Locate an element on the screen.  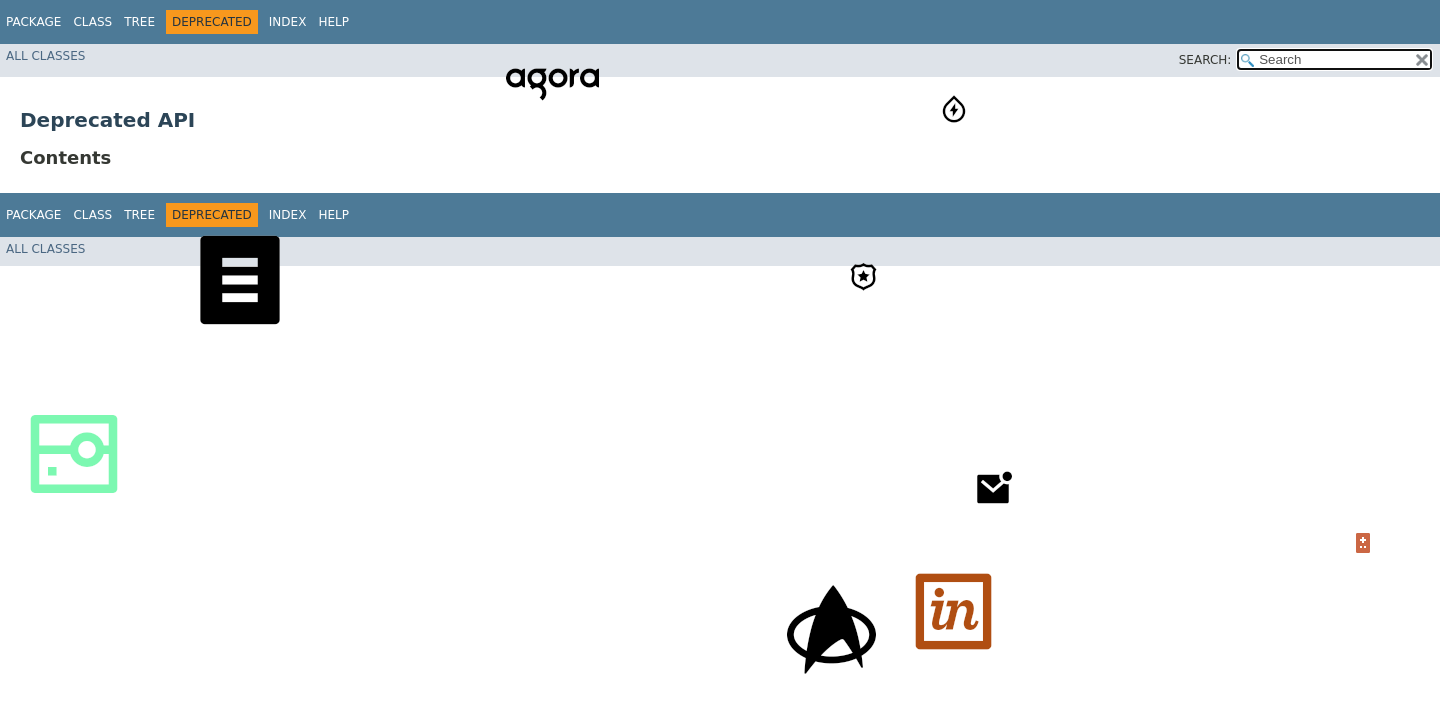
Star Trek franchise logo is located at coordinates (831, 629).